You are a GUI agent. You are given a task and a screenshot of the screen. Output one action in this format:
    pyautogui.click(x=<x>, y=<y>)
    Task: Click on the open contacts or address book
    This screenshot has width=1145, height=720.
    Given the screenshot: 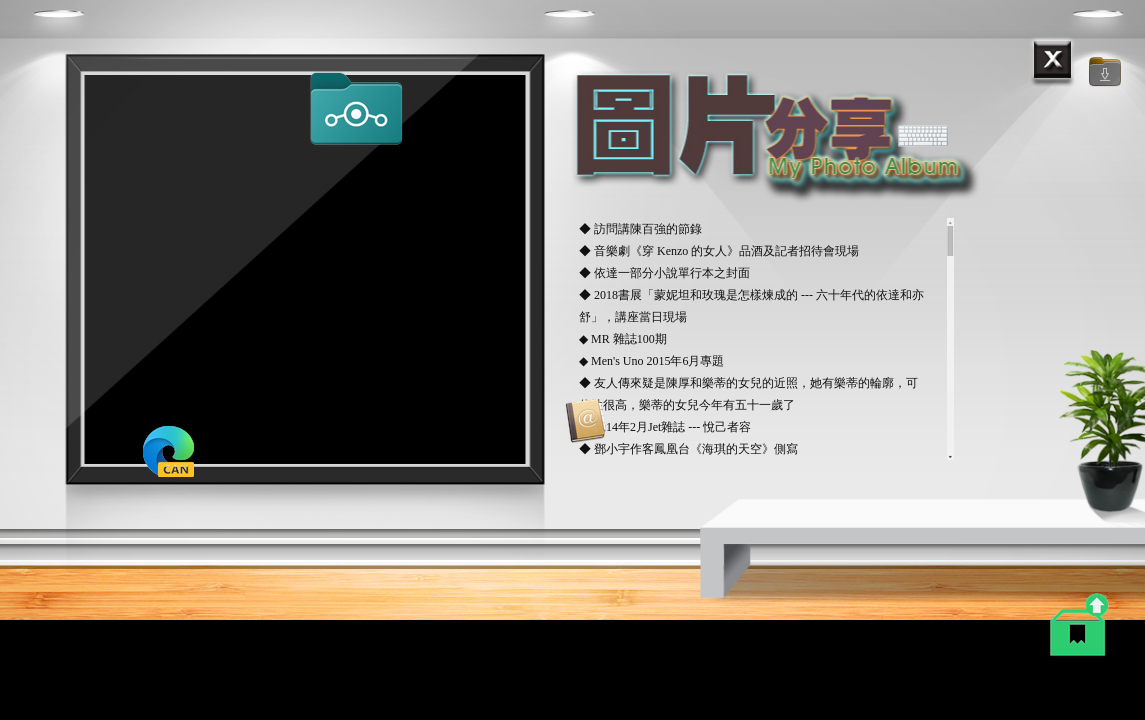 What is the action you would take?
    pyautogui.click(x=586, y=421)
    